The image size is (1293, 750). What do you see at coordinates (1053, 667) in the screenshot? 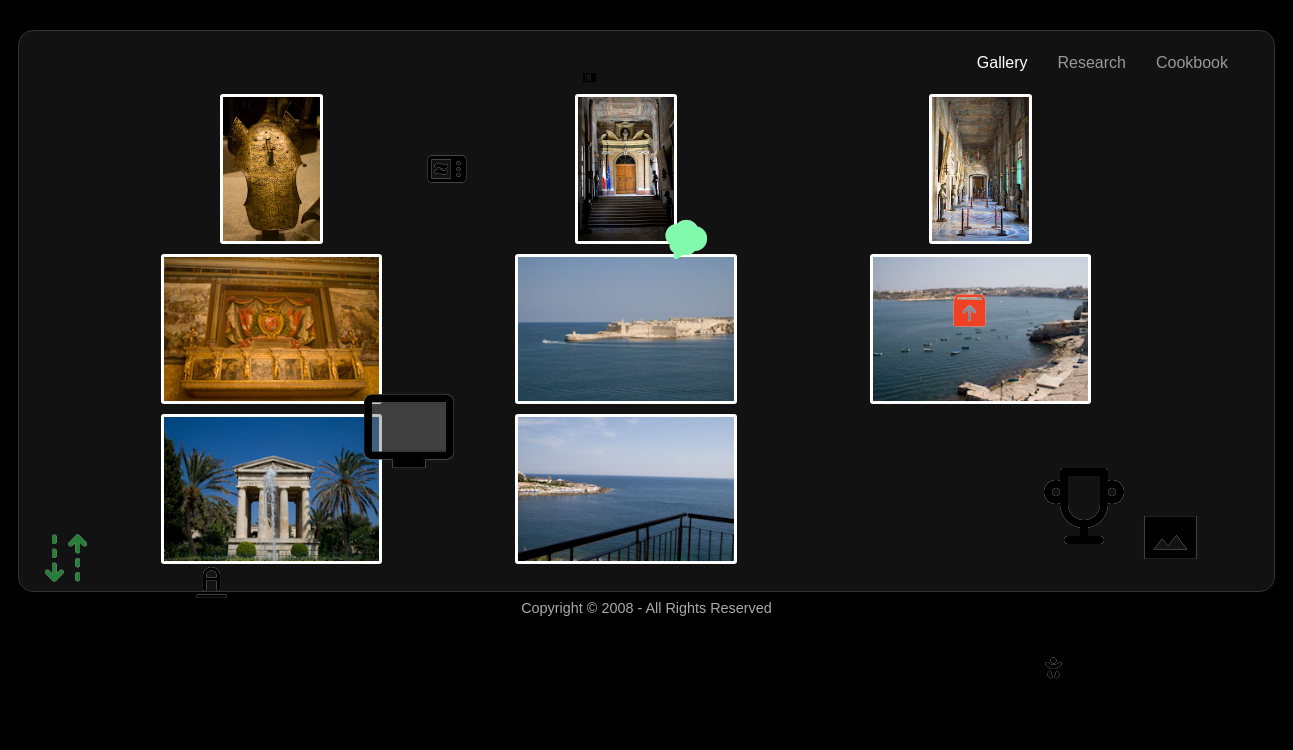
I see `access baby or infant-related features` at bounding box center [1053, 667].